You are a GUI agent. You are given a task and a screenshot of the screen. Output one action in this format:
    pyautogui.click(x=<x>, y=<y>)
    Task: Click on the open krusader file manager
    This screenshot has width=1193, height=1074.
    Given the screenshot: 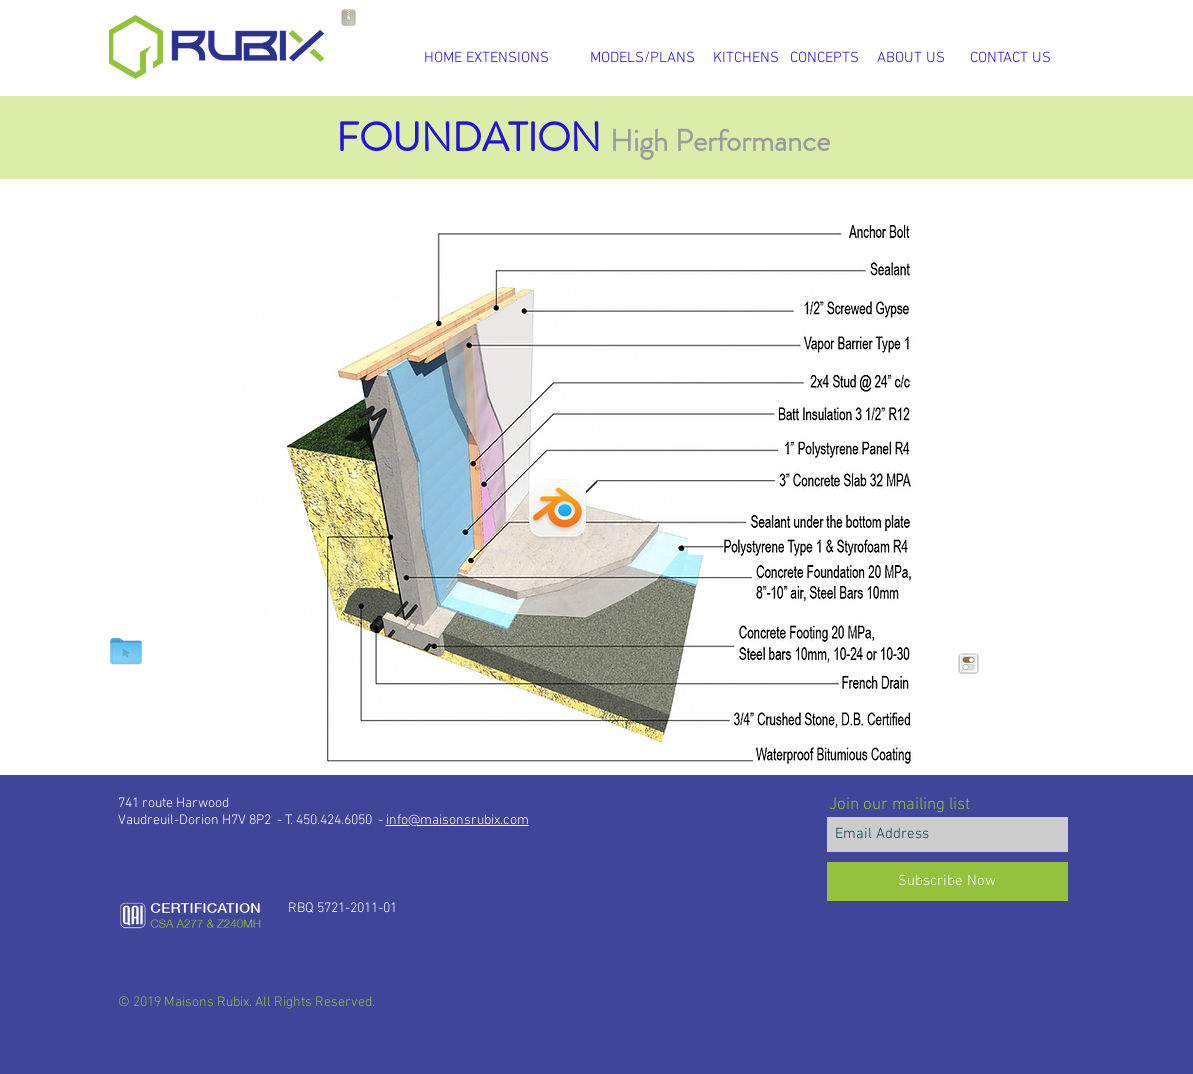 What is the action you would take?
    pyautogui.click(x=126, y=651)
    